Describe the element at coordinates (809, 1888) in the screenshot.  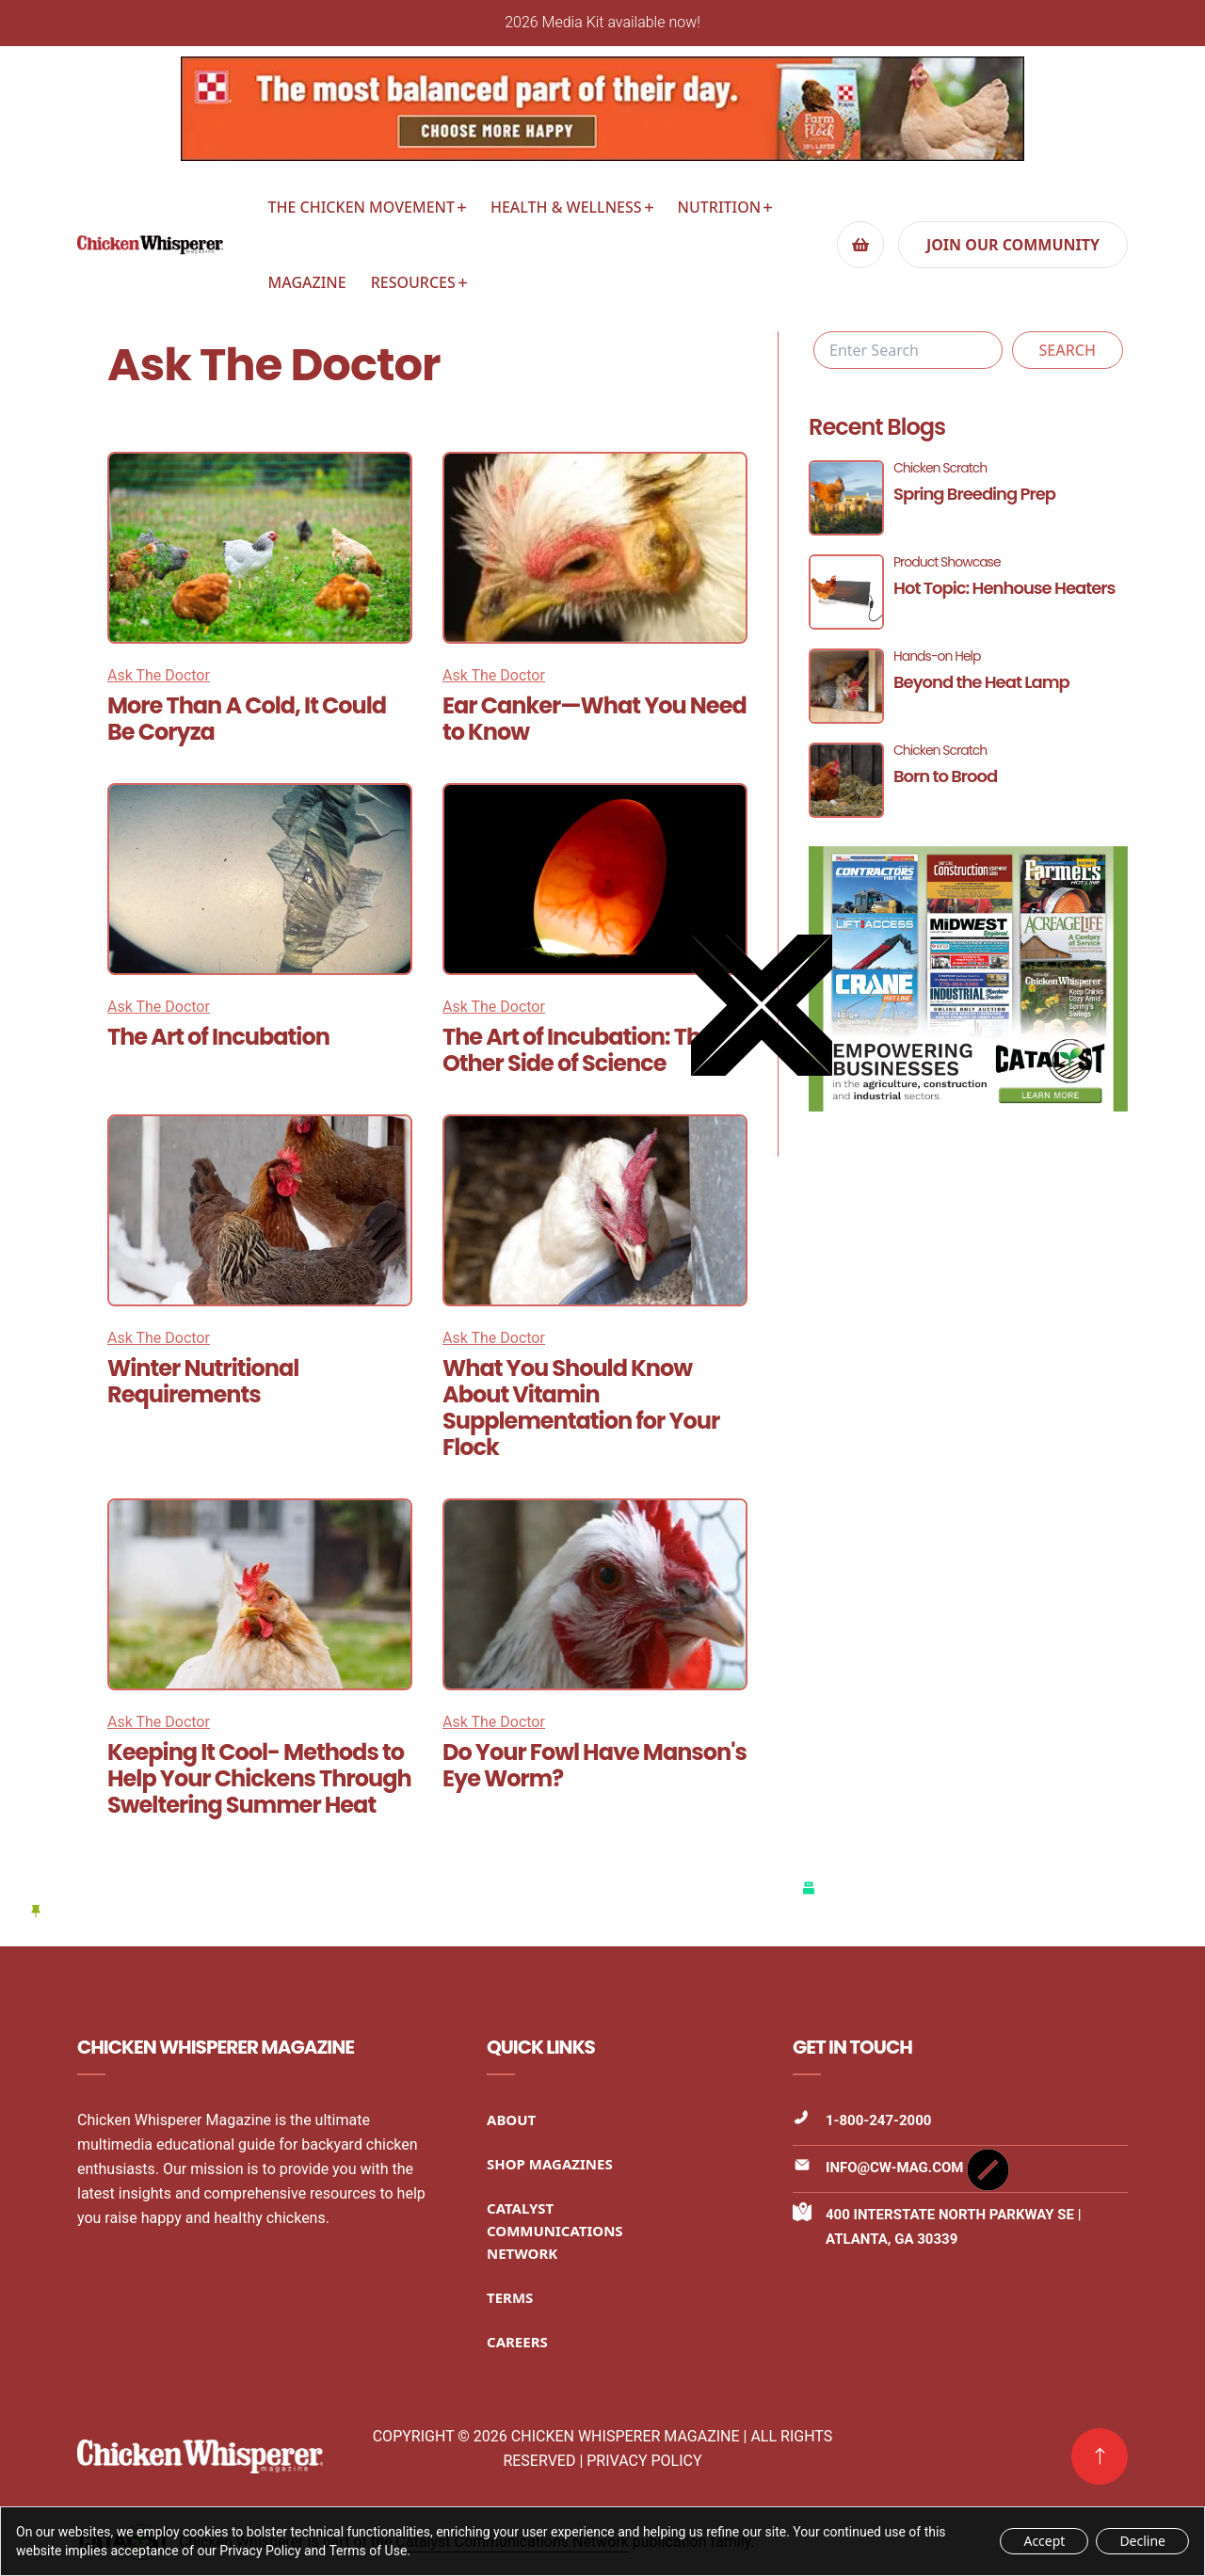
I see `access USB flash drive contents` at that location.